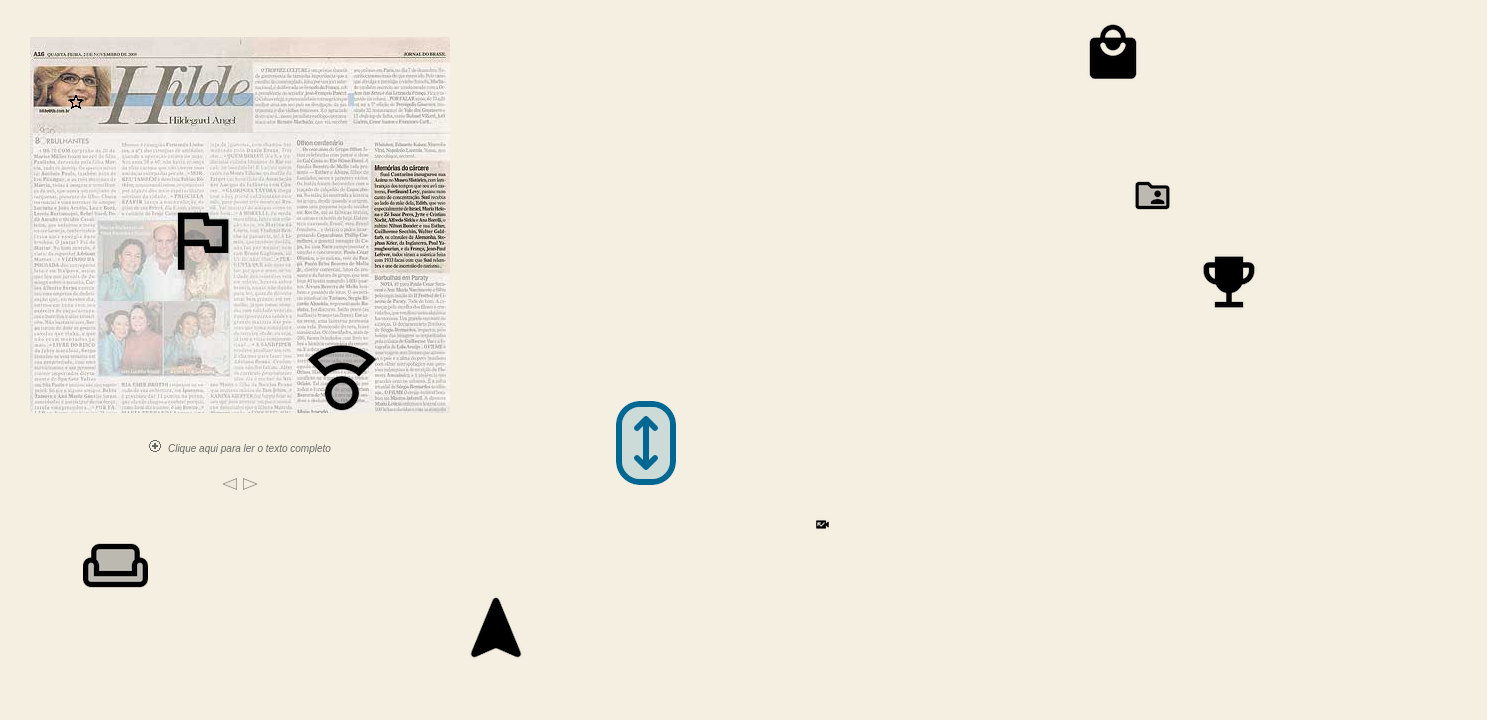 This screenshot has width=1487, height=720. What do you see at coordinates (1229, 282) in the screenshot?
I see `view achievements or awards` at bounding box center [1229, 282].